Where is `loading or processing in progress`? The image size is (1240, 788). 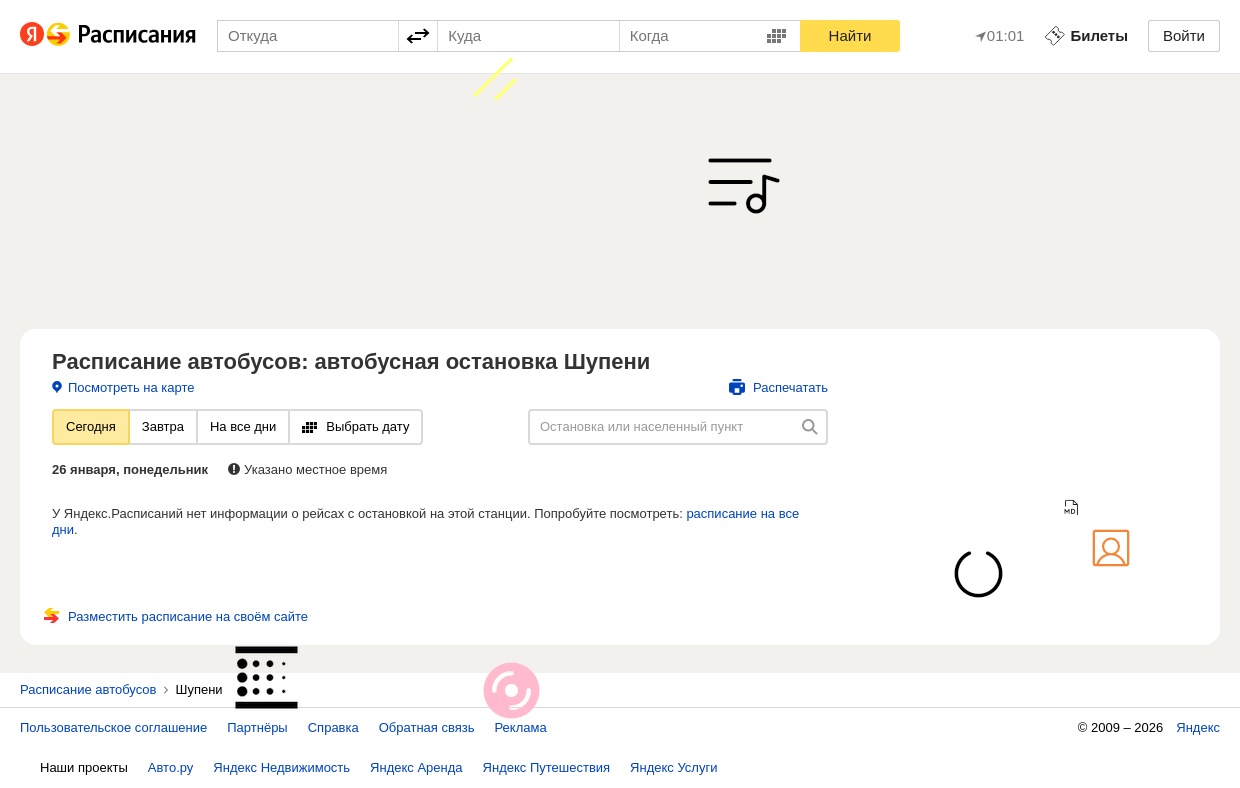
loading or processing in progress is located at coordinates (978, 573).